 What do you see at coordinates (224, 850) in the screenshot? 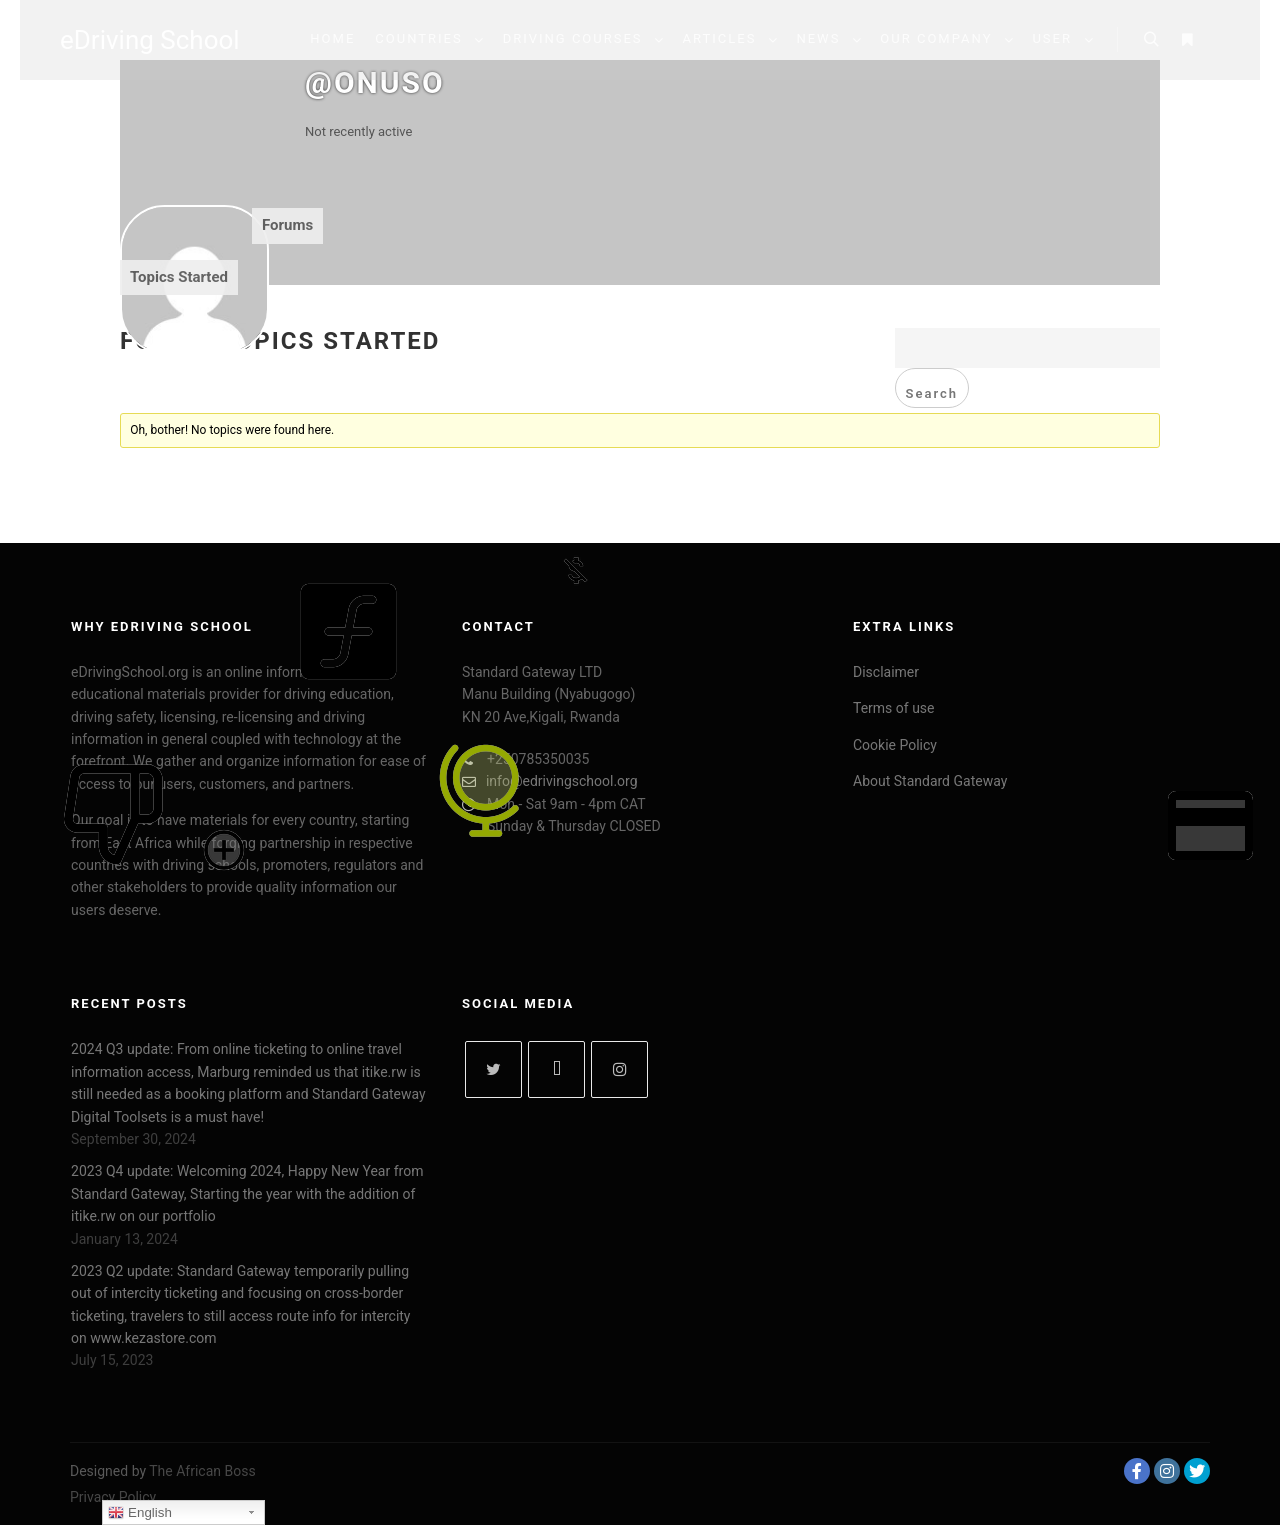
I see `add a new item` at bounding box center [224, 850].